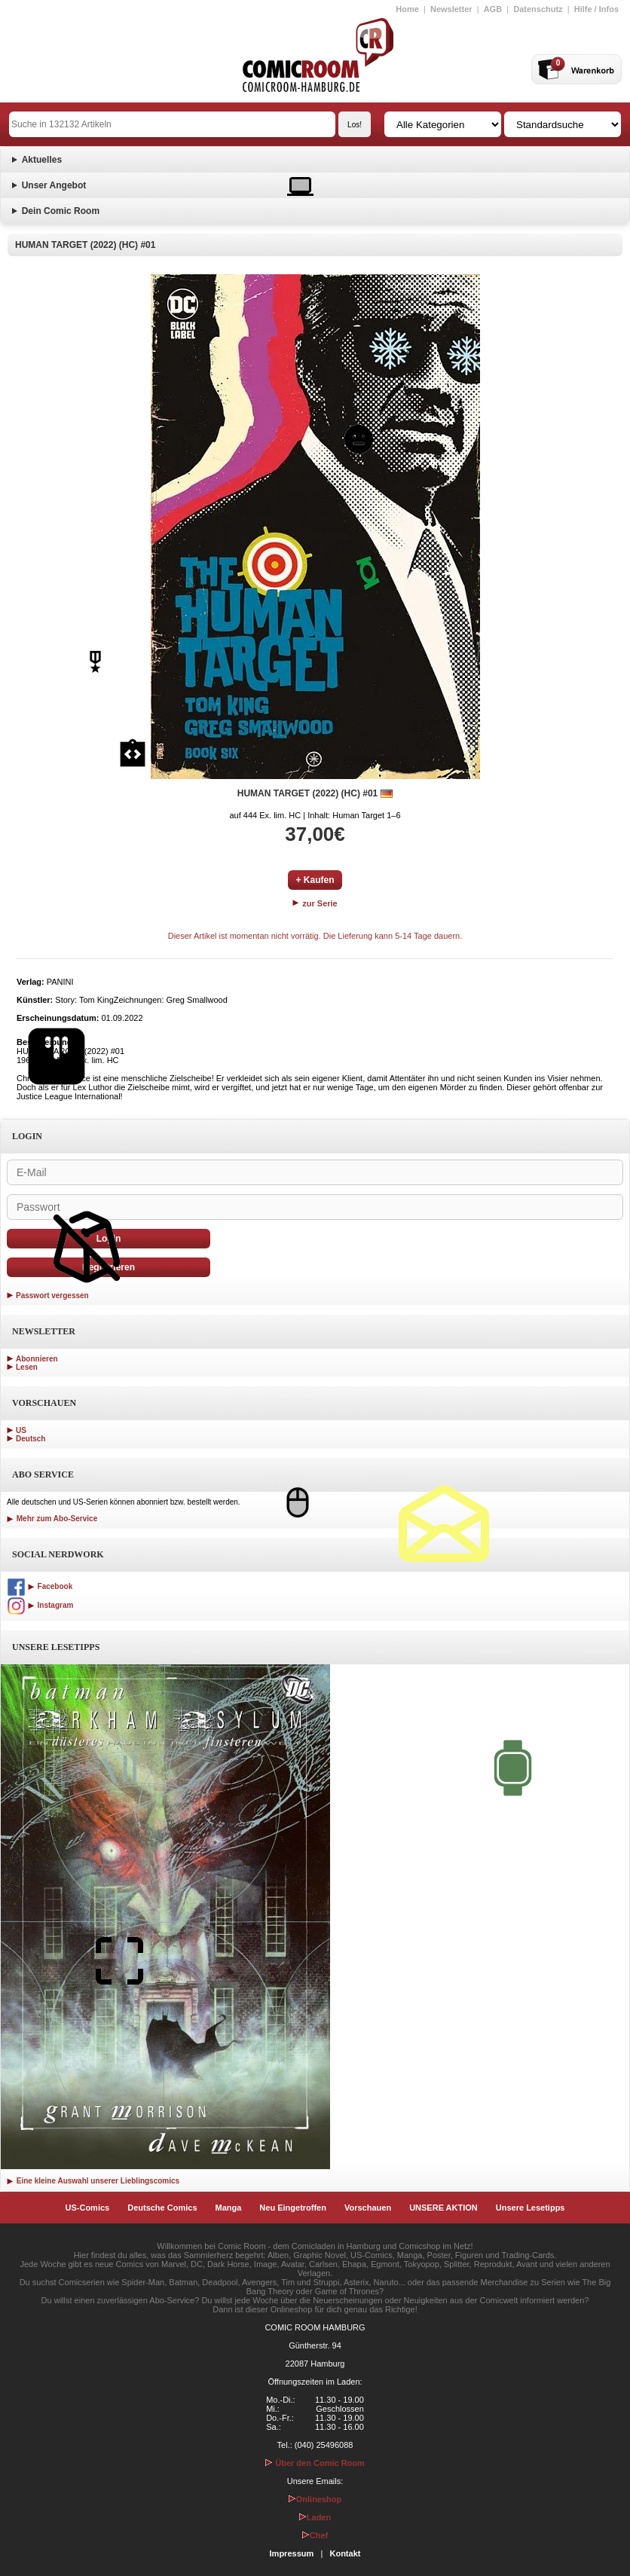  What do you see at coordinates (119, 1960) in the screenshot?
I see `scan a QR code or barcode` at bounding box center [119, 1960].